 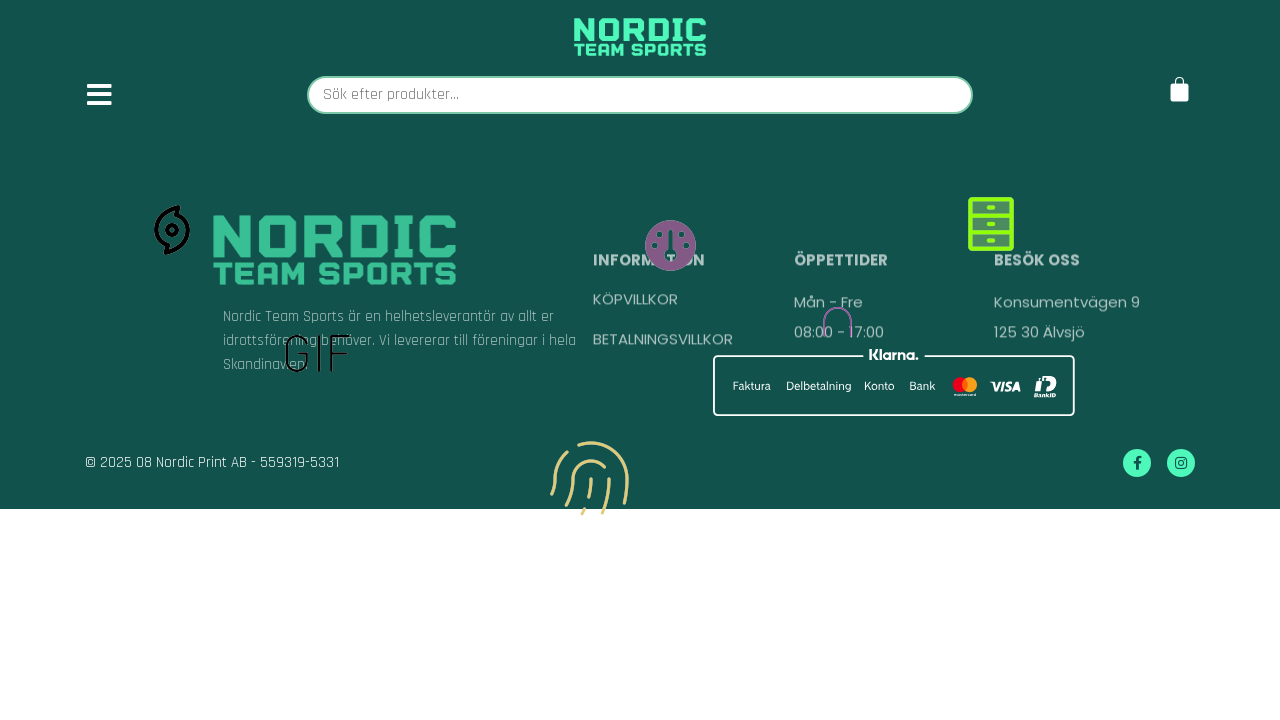 I want to click on indicates severe weather alert or hurricane warning, so click(x=172, y=230).